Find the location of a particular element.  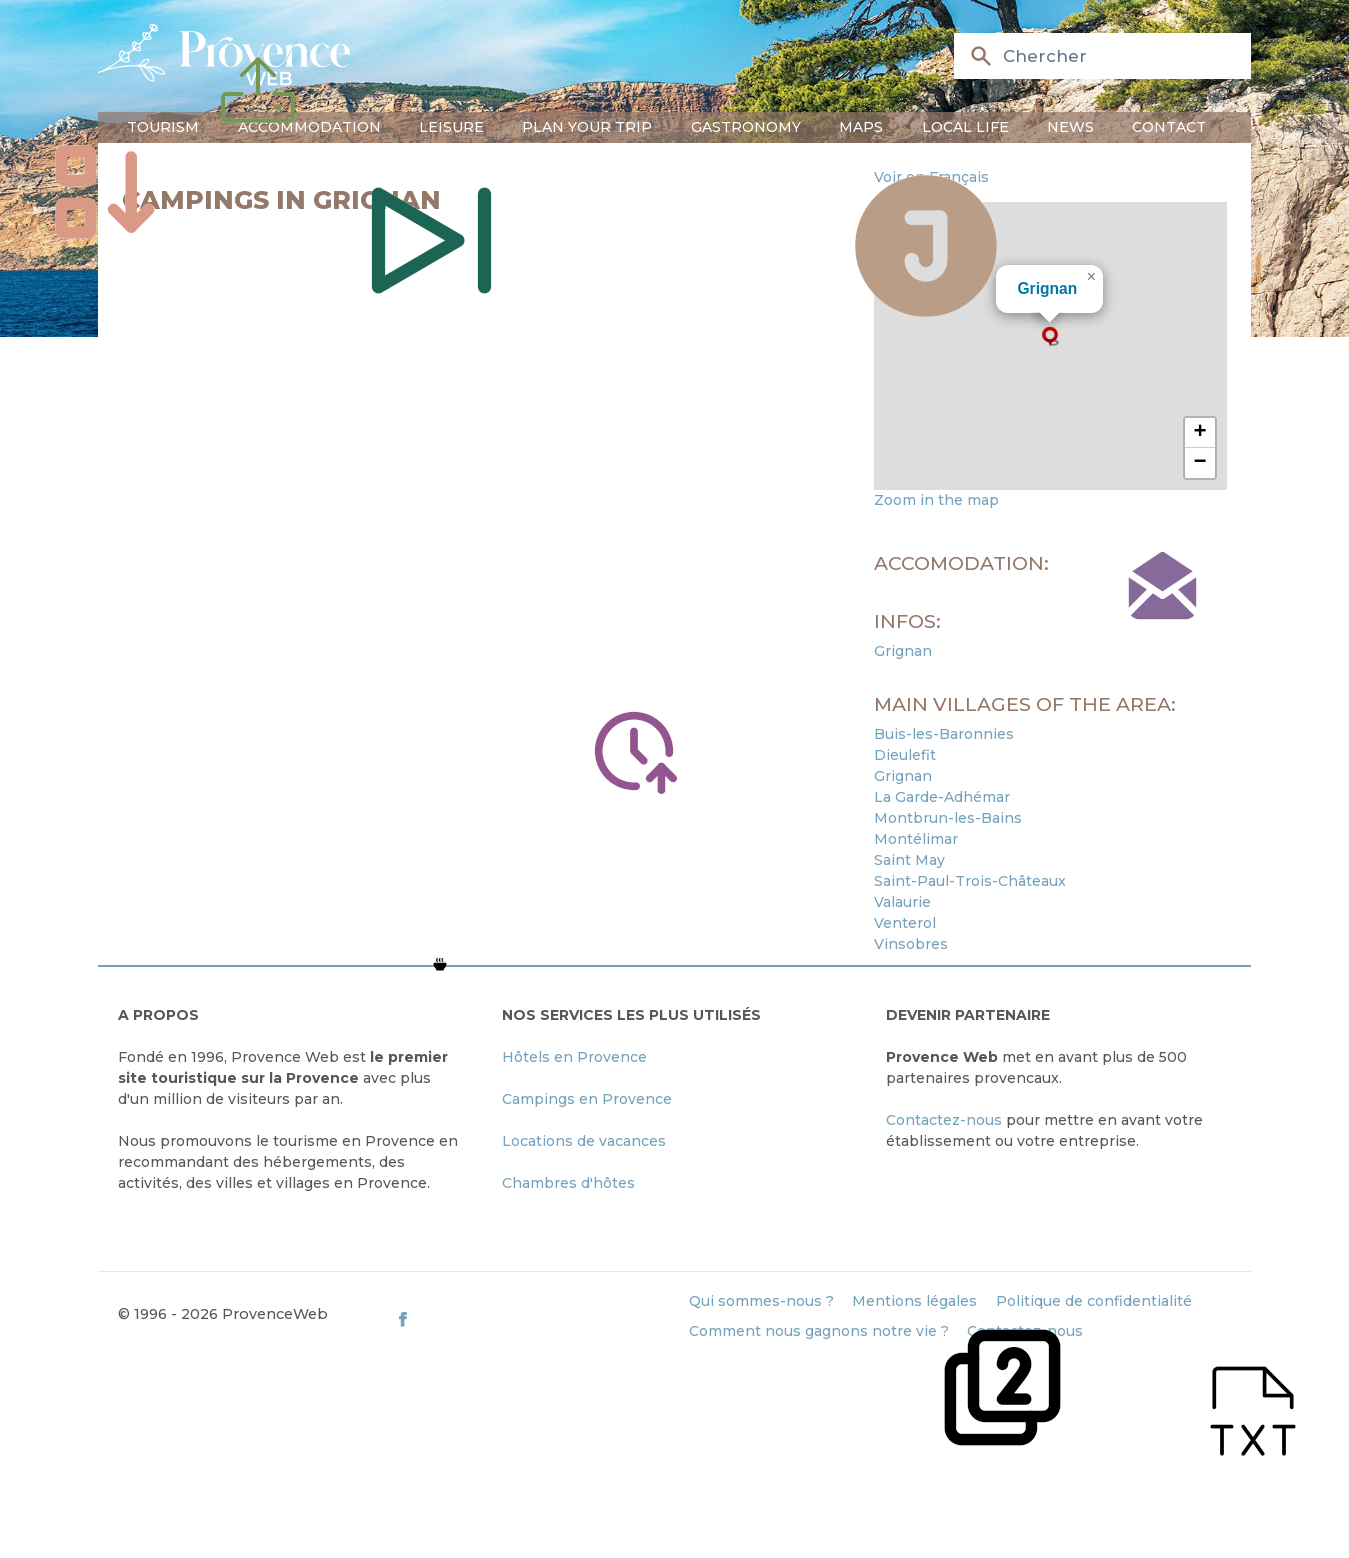

move time forward or reschedule later is located at coordinates (634, 751).